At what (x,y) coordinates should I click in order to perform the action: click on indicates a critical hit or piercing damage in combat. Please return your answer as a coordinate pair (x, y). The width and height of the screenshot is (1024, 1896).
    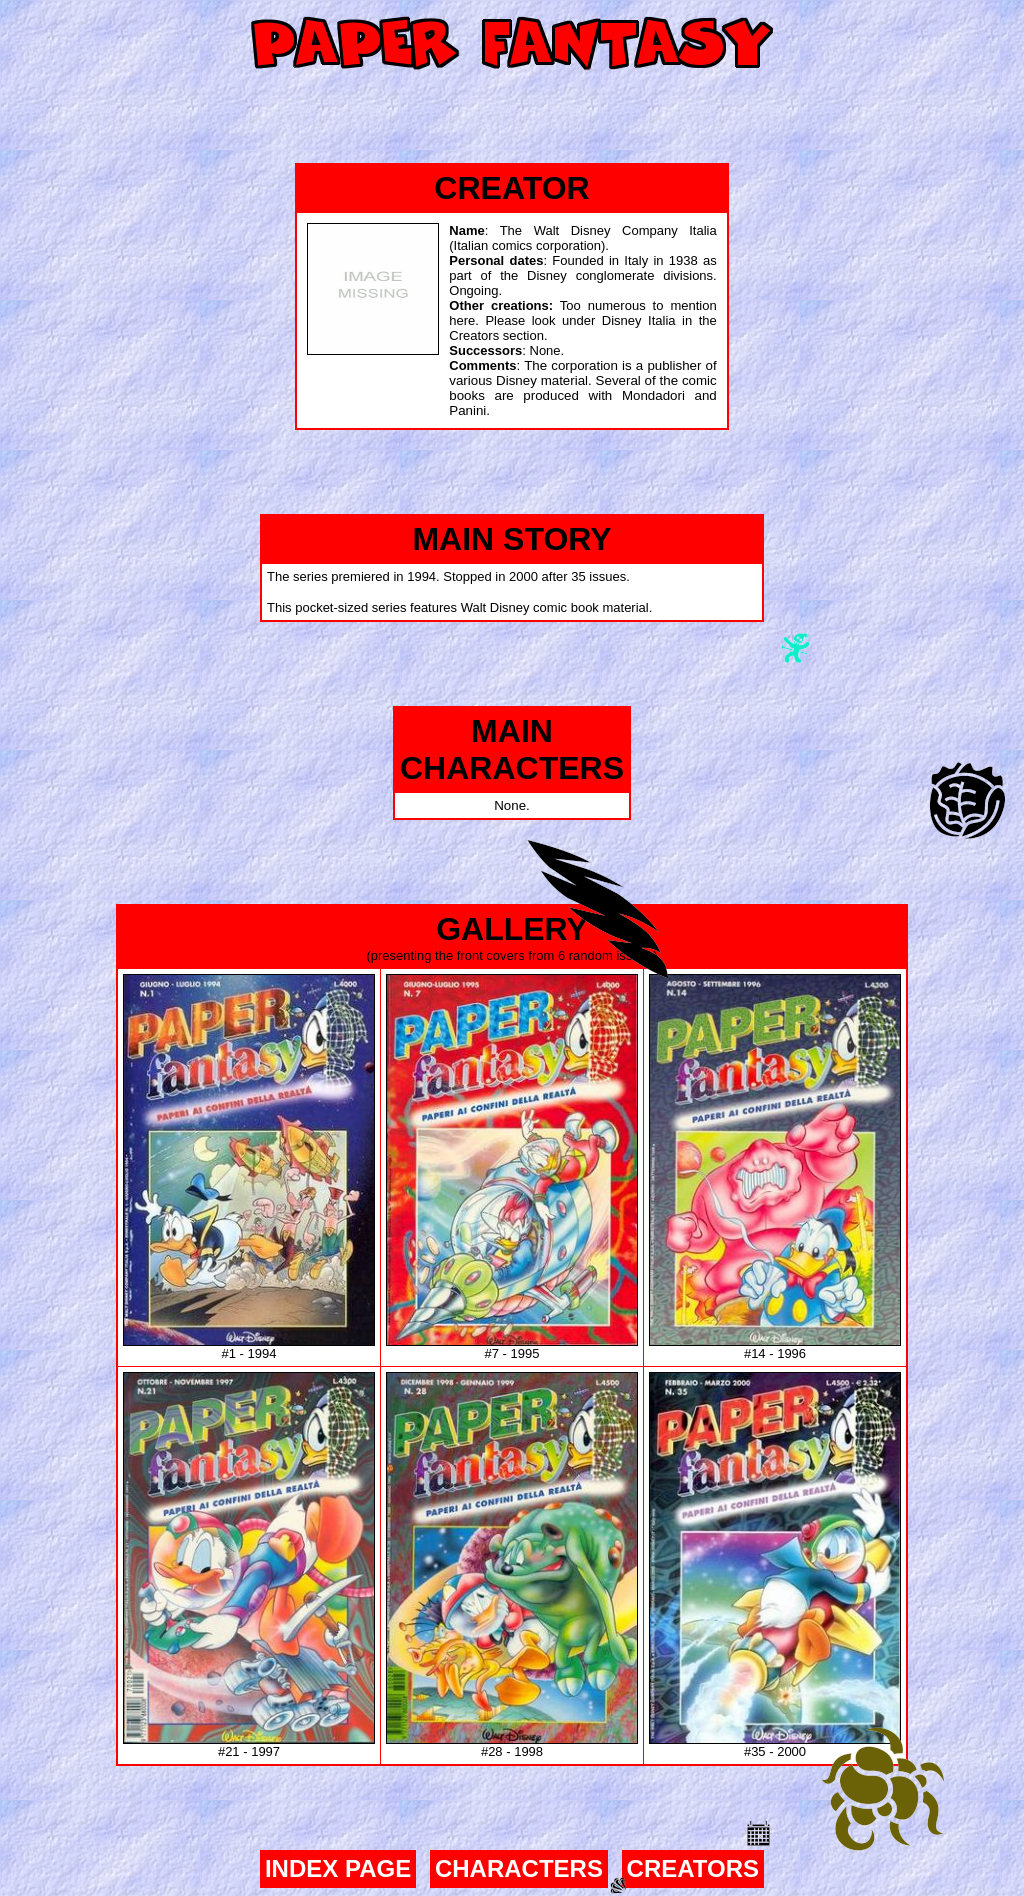
    Looking at the image, I should click on (598, 908).